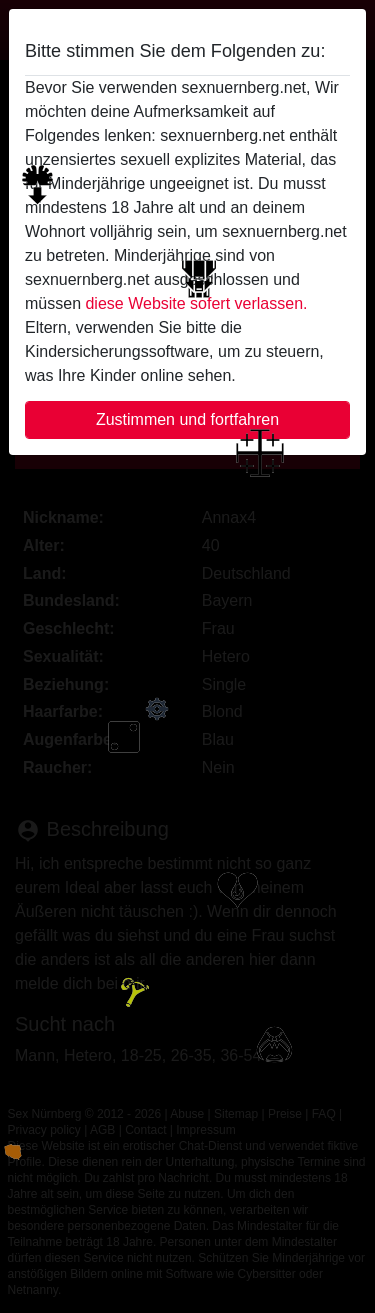 This screenshot has height=1313, width=375. Describe the element at coordinates (157, 709) in the screenshot. I see `access settings or preferences` at that location.